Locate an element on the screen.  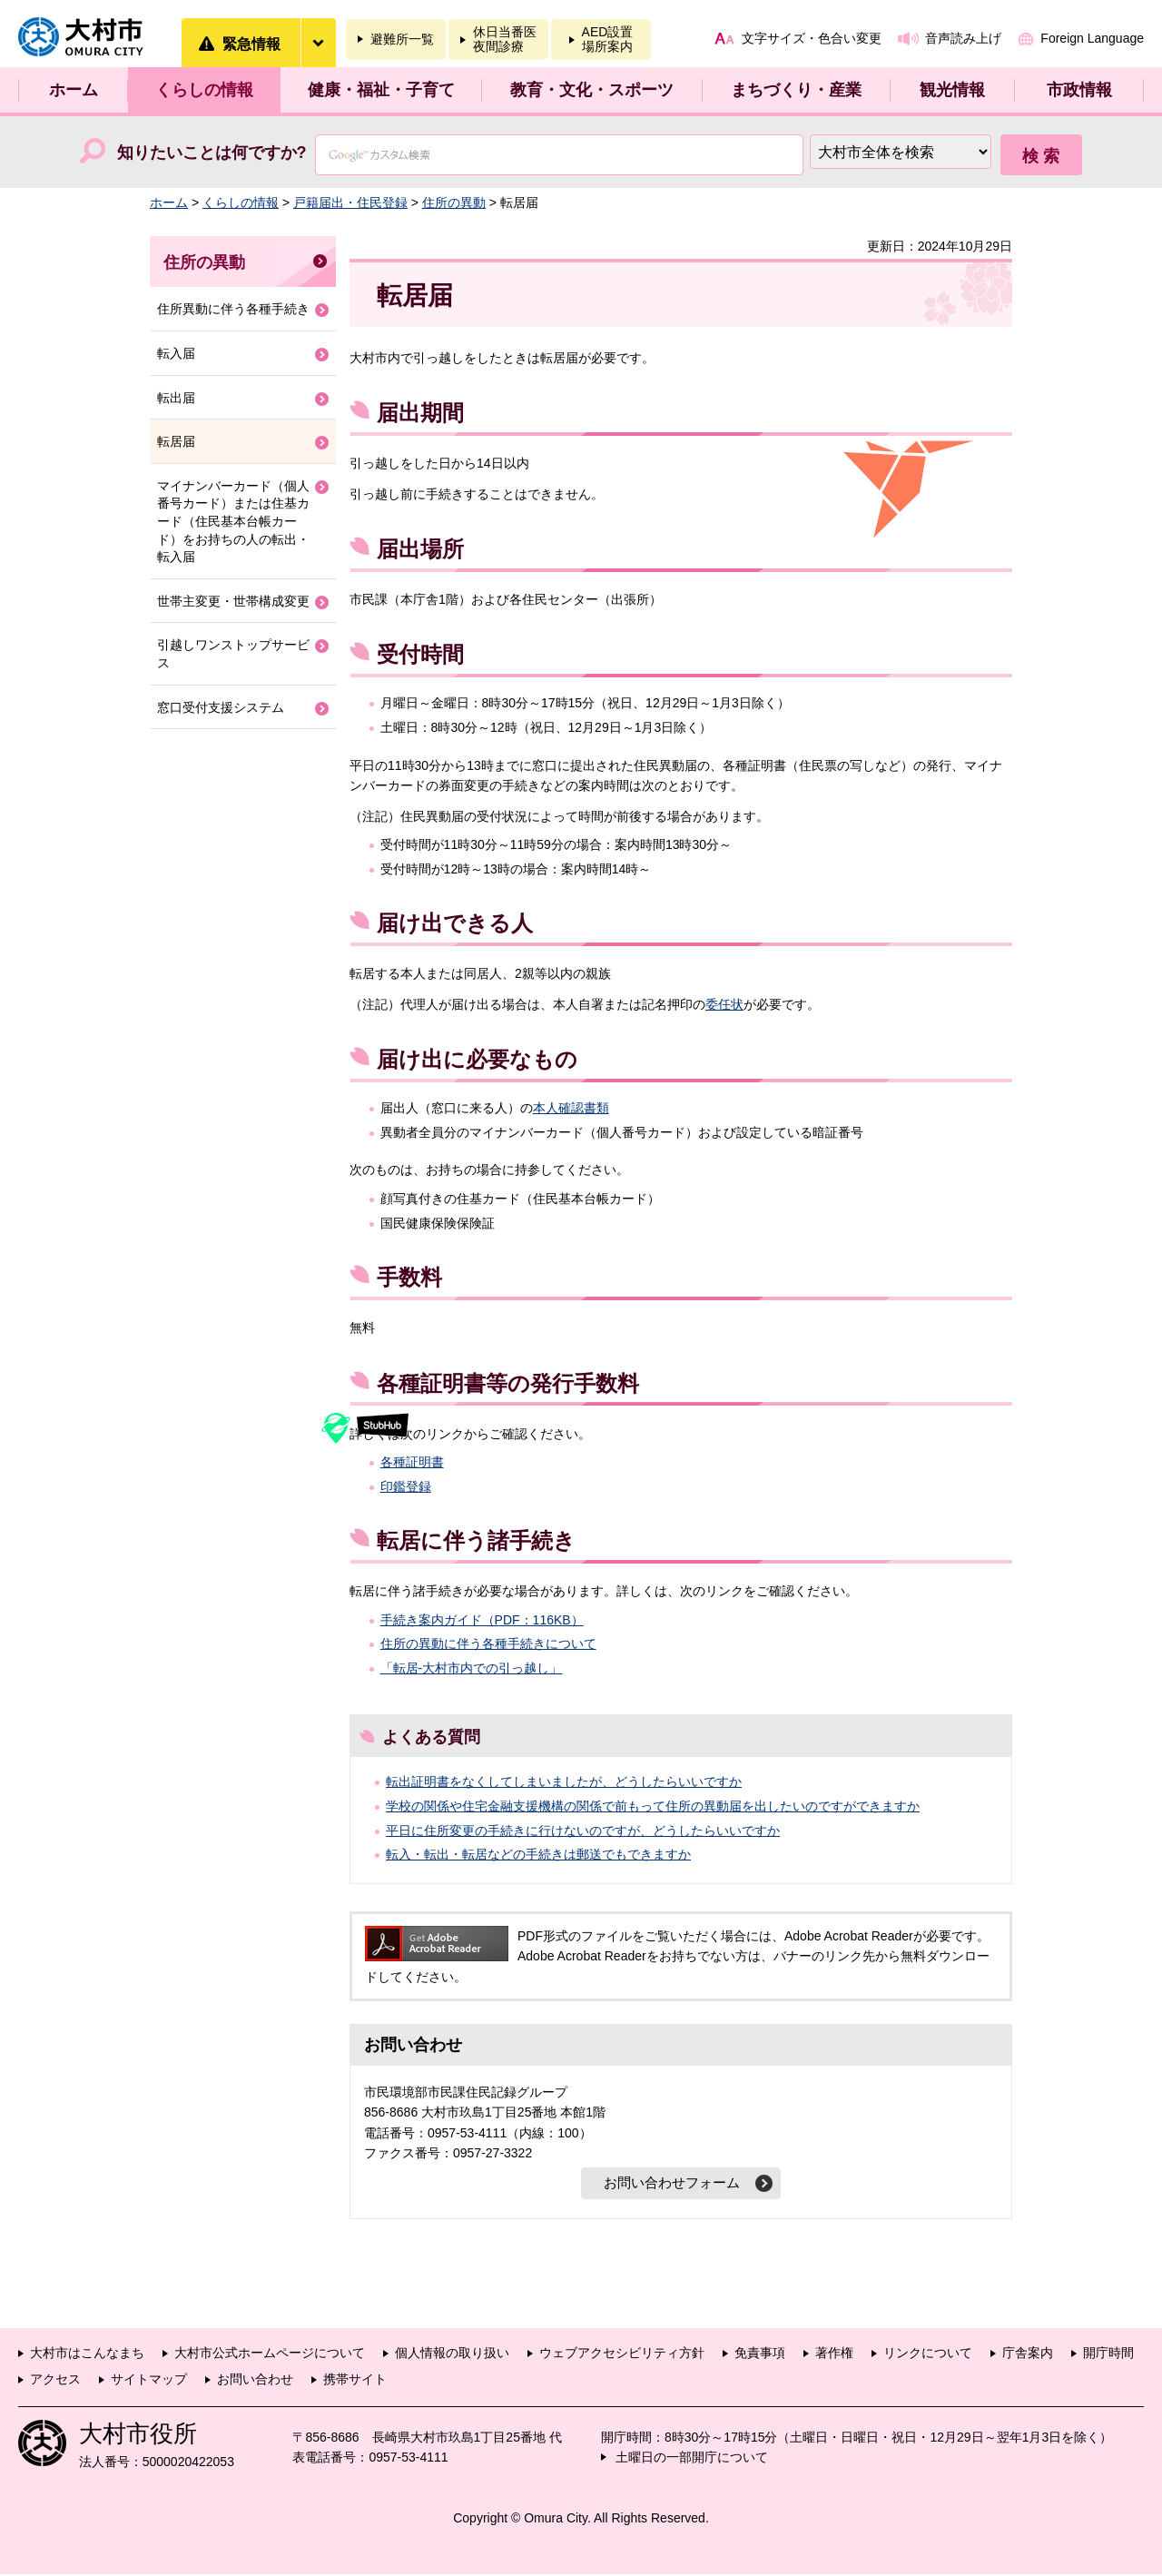
visit freelancer.com website is located at coordinates (909, 489).